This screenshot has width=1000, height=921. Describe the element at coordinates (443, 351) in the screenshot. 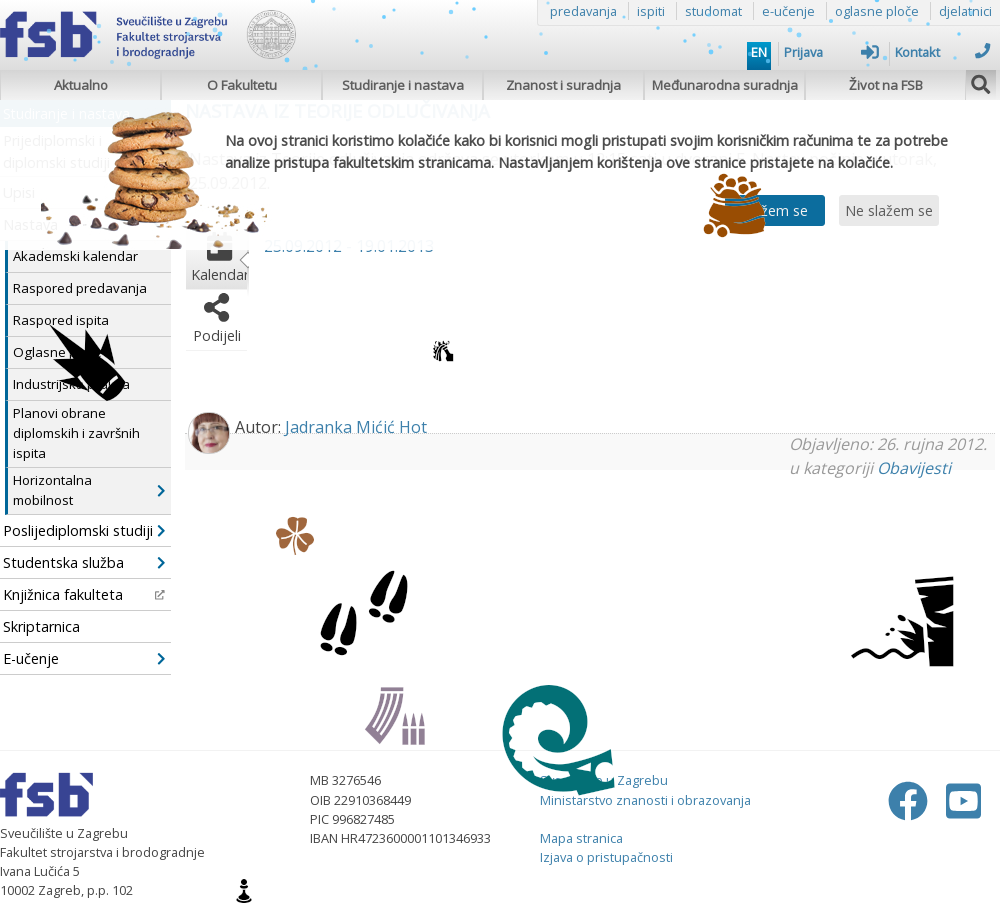

I see `select molotov cocktail weapon or item` at that location.